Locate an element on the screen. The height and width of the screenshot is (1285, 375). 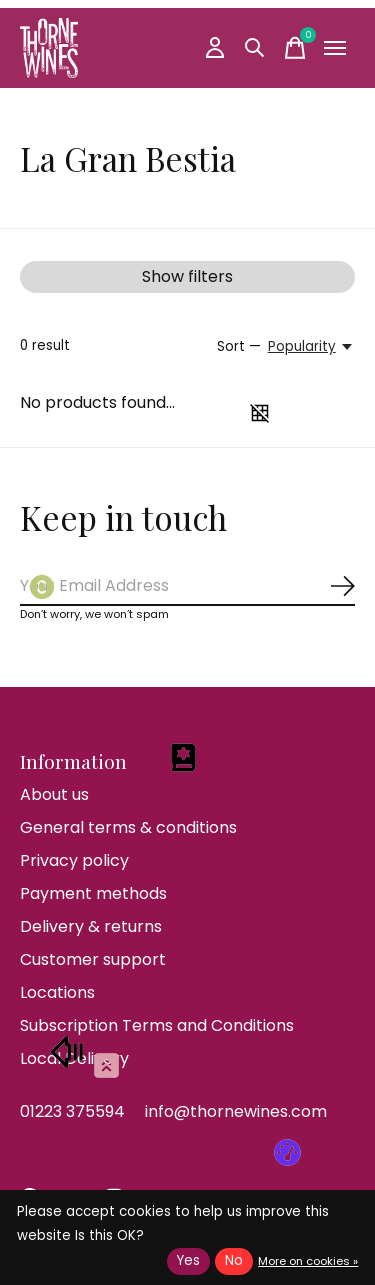
scroll to top of page is located at coordinates (106, 1065).